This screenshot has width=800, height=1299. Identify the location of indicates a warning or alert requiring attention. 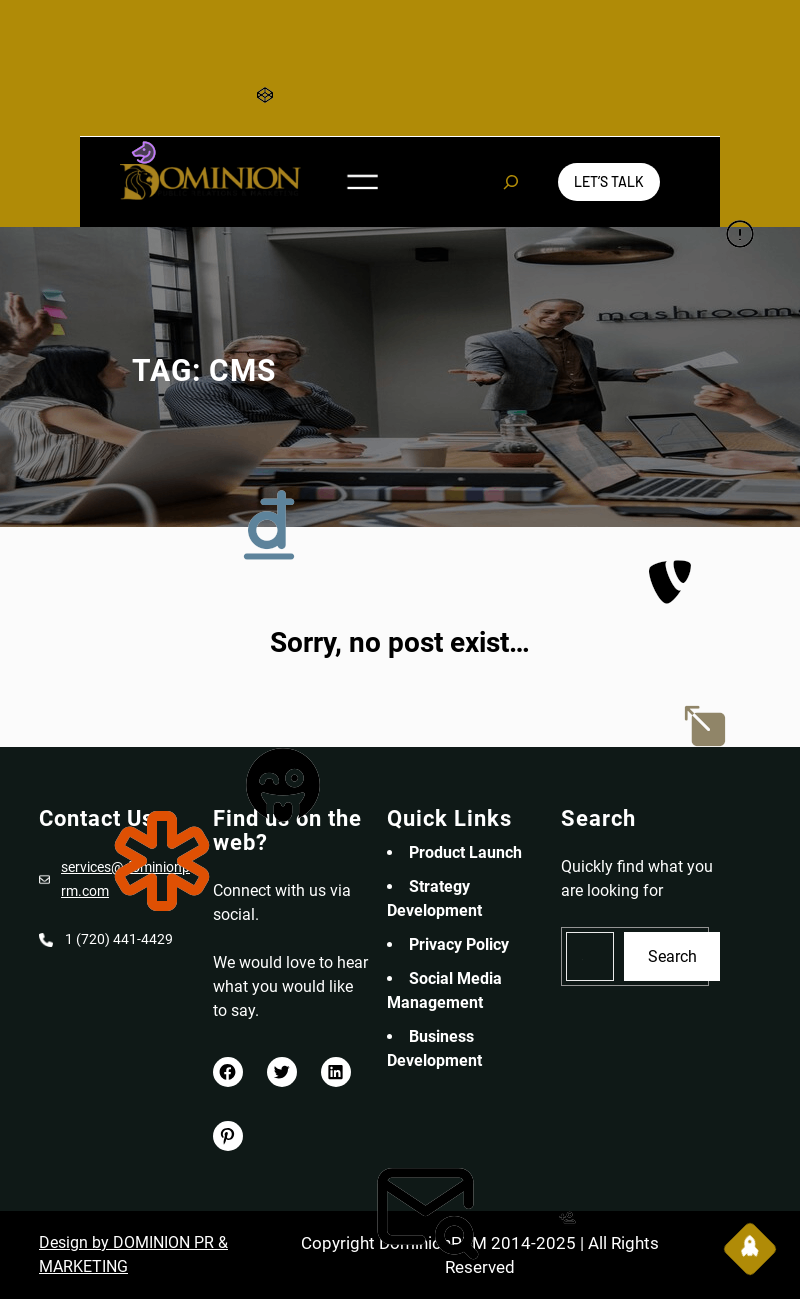
(740, 234).